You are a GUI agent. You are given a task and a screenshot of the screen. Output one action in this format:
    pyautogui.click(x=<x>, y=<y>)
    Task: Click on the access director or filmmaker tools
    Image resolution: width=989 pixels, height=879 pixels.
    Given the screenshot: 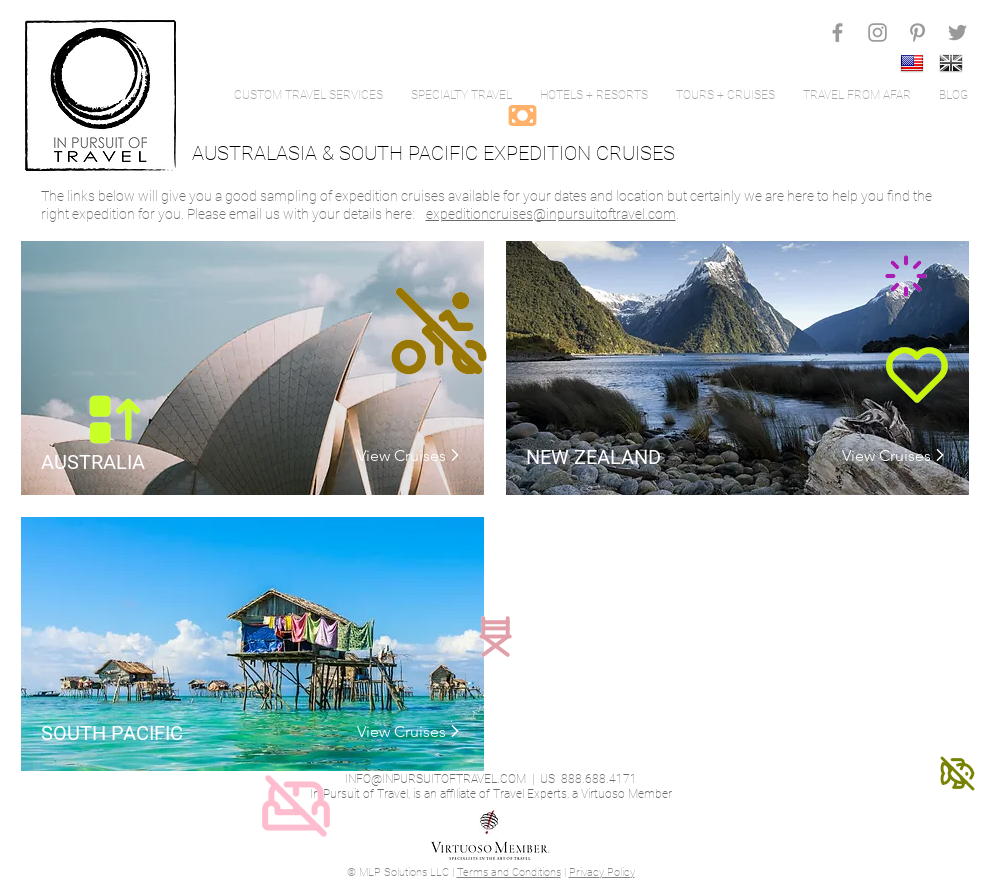 What is the action you would take?
    pyautogui.click(x=495, y=636)
    